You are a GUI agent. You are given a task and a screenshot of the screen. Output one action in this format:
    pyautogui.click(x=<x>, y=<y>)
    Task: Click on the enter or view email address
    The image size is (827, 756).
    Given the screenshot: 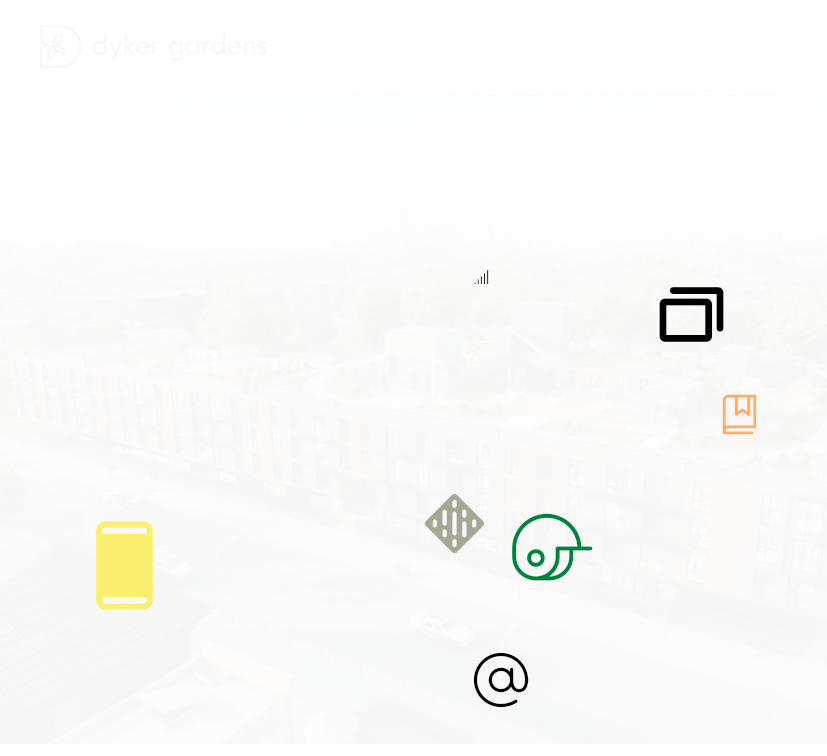 What is the action you would take?
    pyautogui.click(x=501, y=680)
    